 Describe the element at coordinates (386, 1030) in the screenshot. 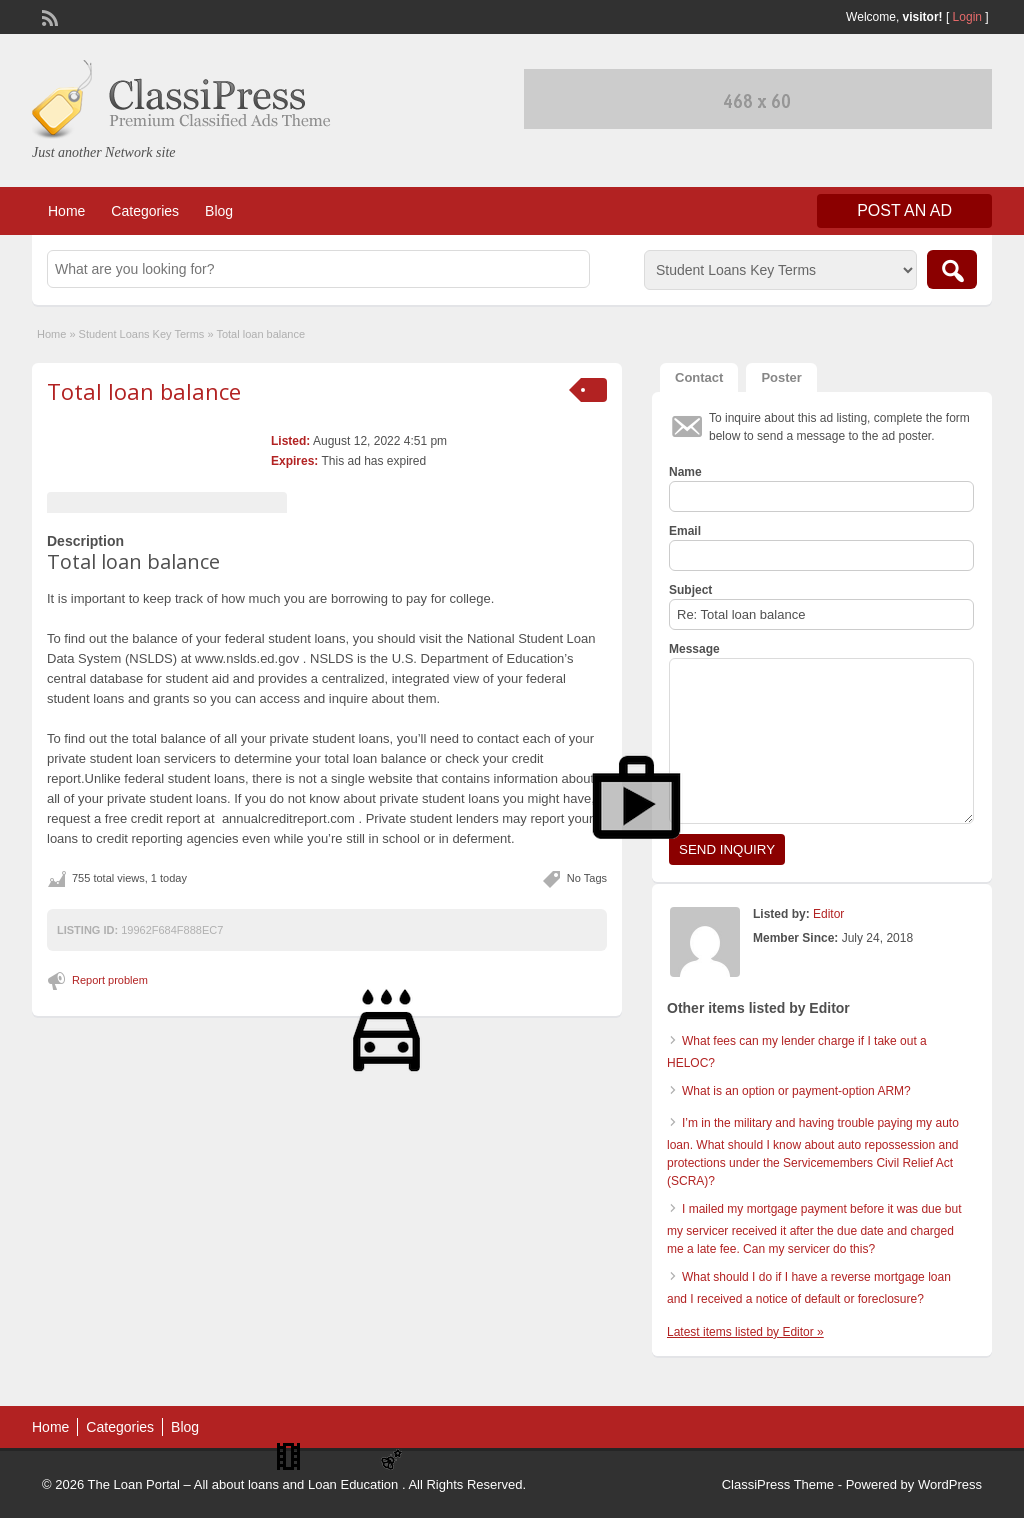

I see `find nearby car wash locations` at that location.